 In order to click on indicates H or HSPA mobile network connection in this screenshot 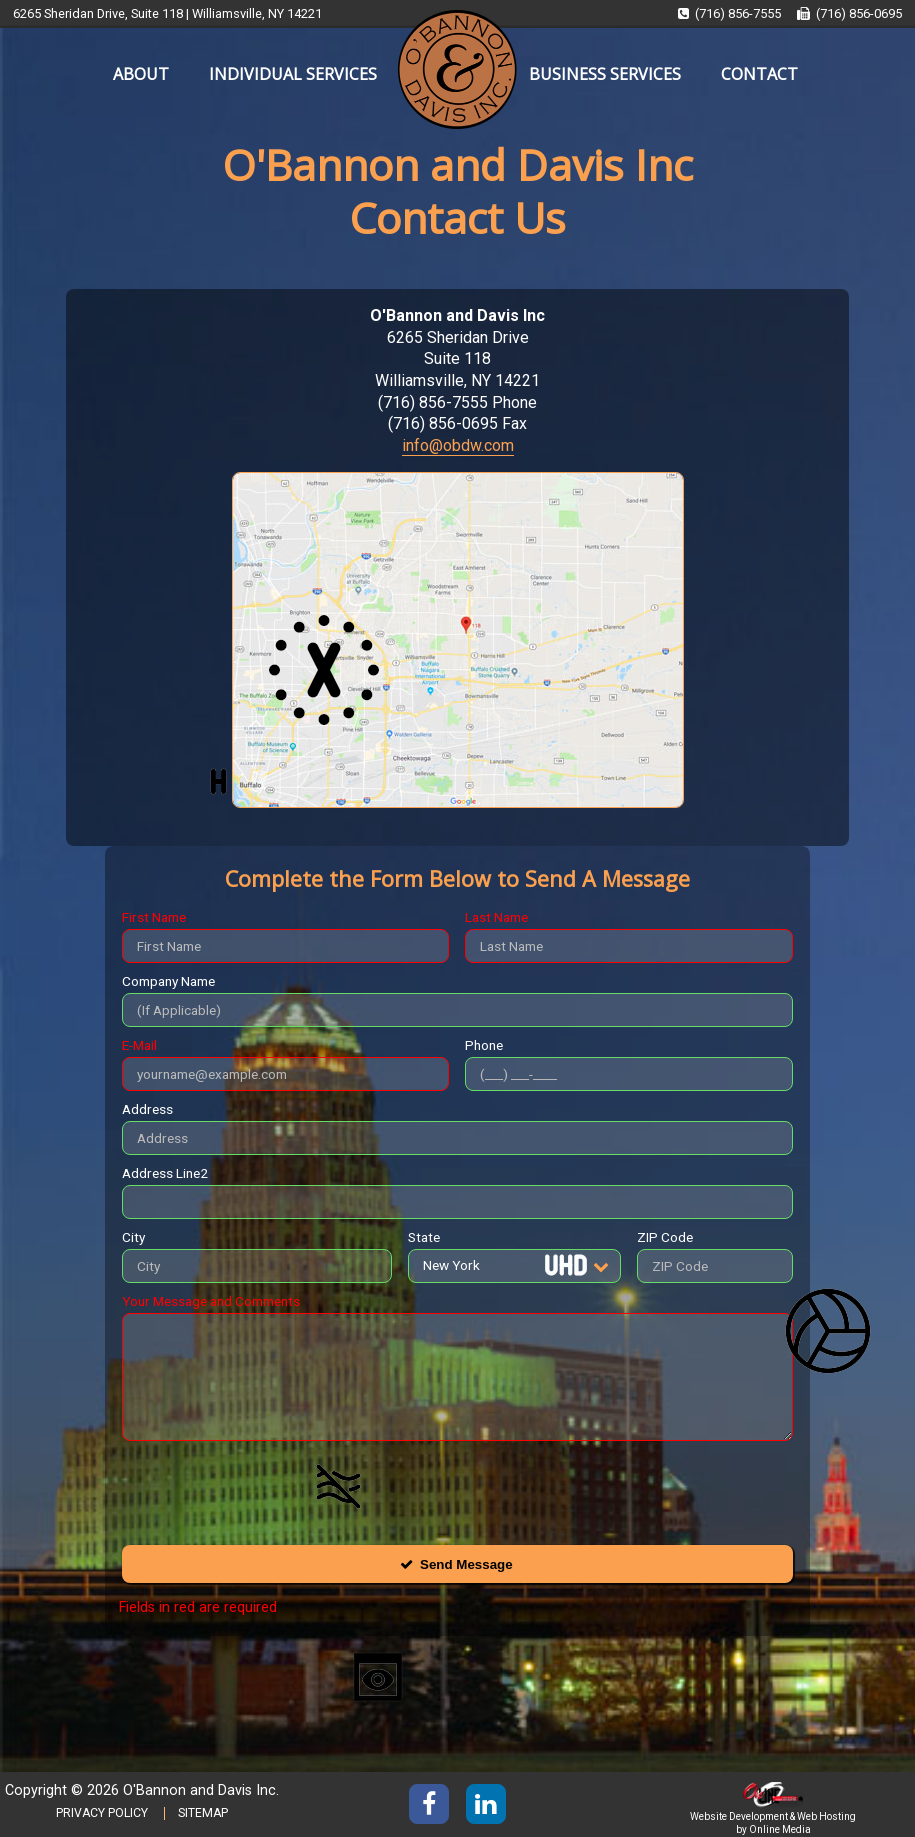, I will do `click(218, 781)`.